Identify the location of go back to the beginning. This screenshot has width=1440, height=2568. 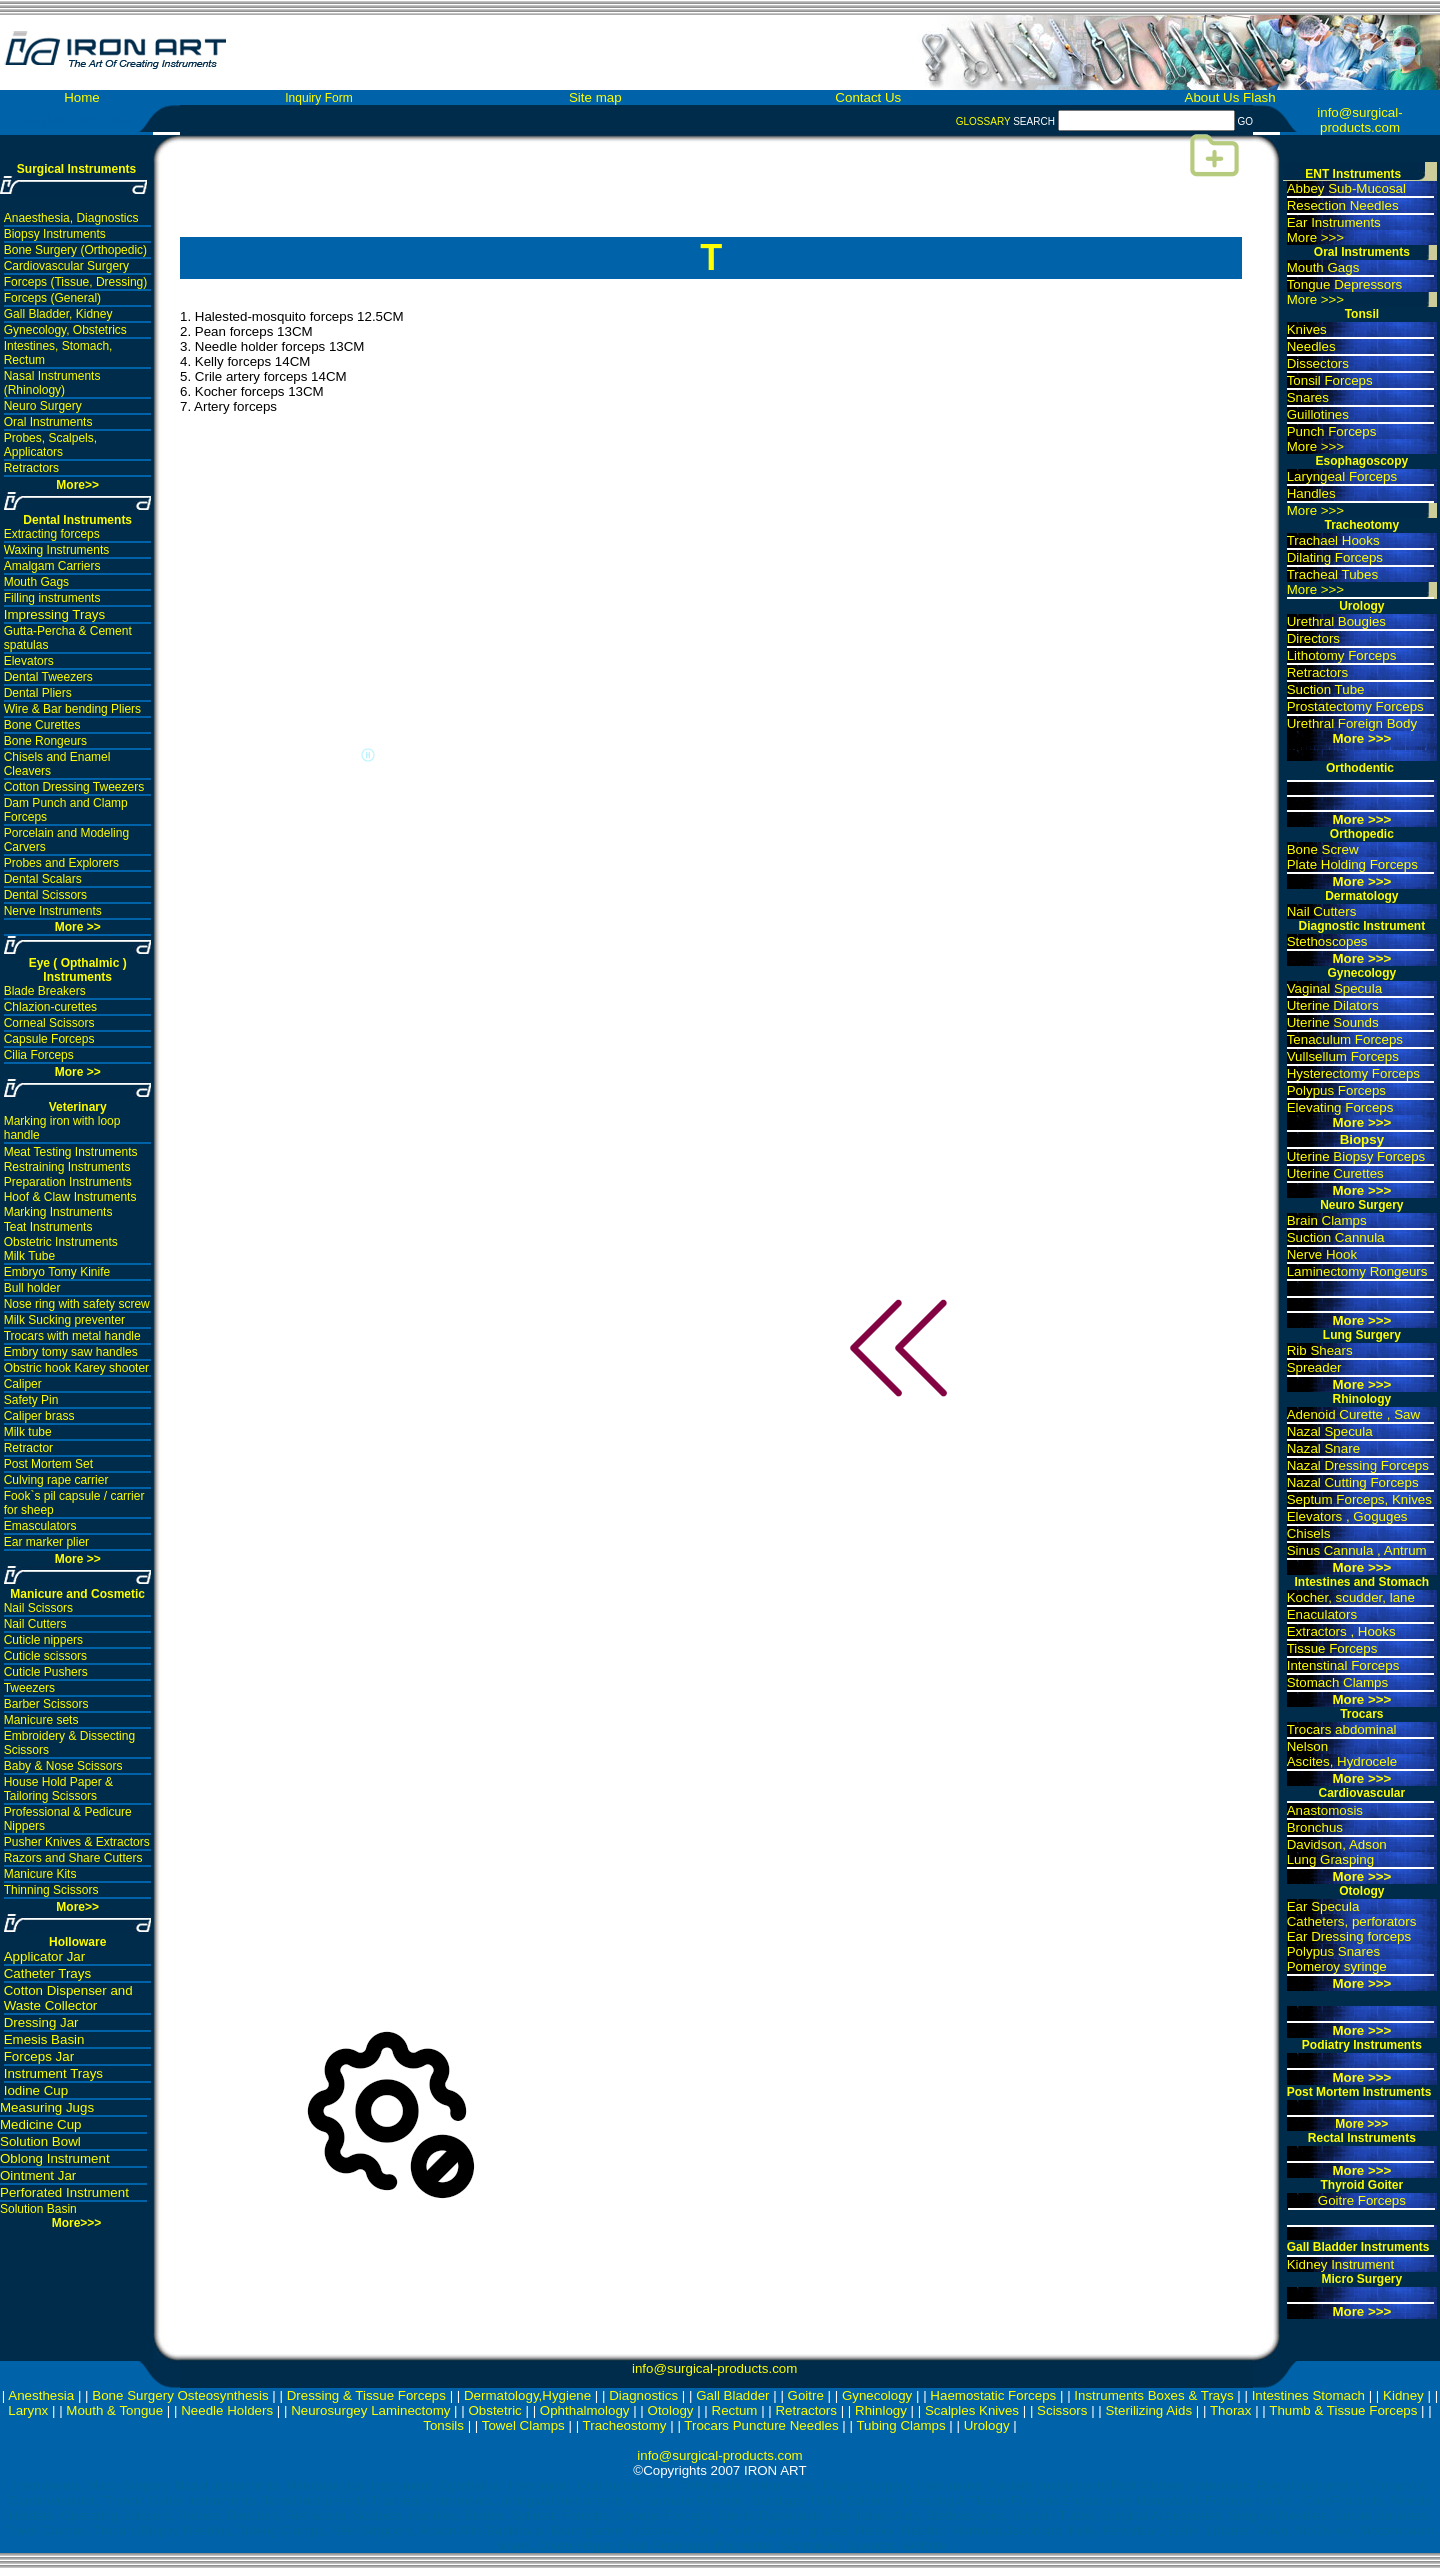
(903, 1348).